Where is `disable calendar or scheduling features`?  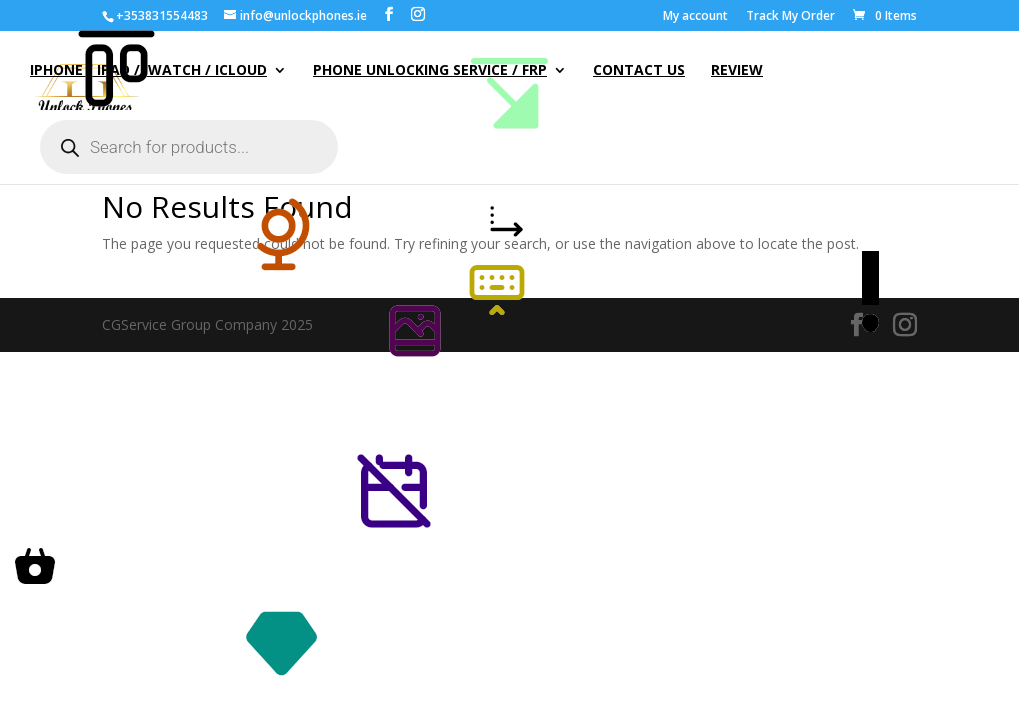
disable calendar or scheduling features is located at coordinates (394, 491).